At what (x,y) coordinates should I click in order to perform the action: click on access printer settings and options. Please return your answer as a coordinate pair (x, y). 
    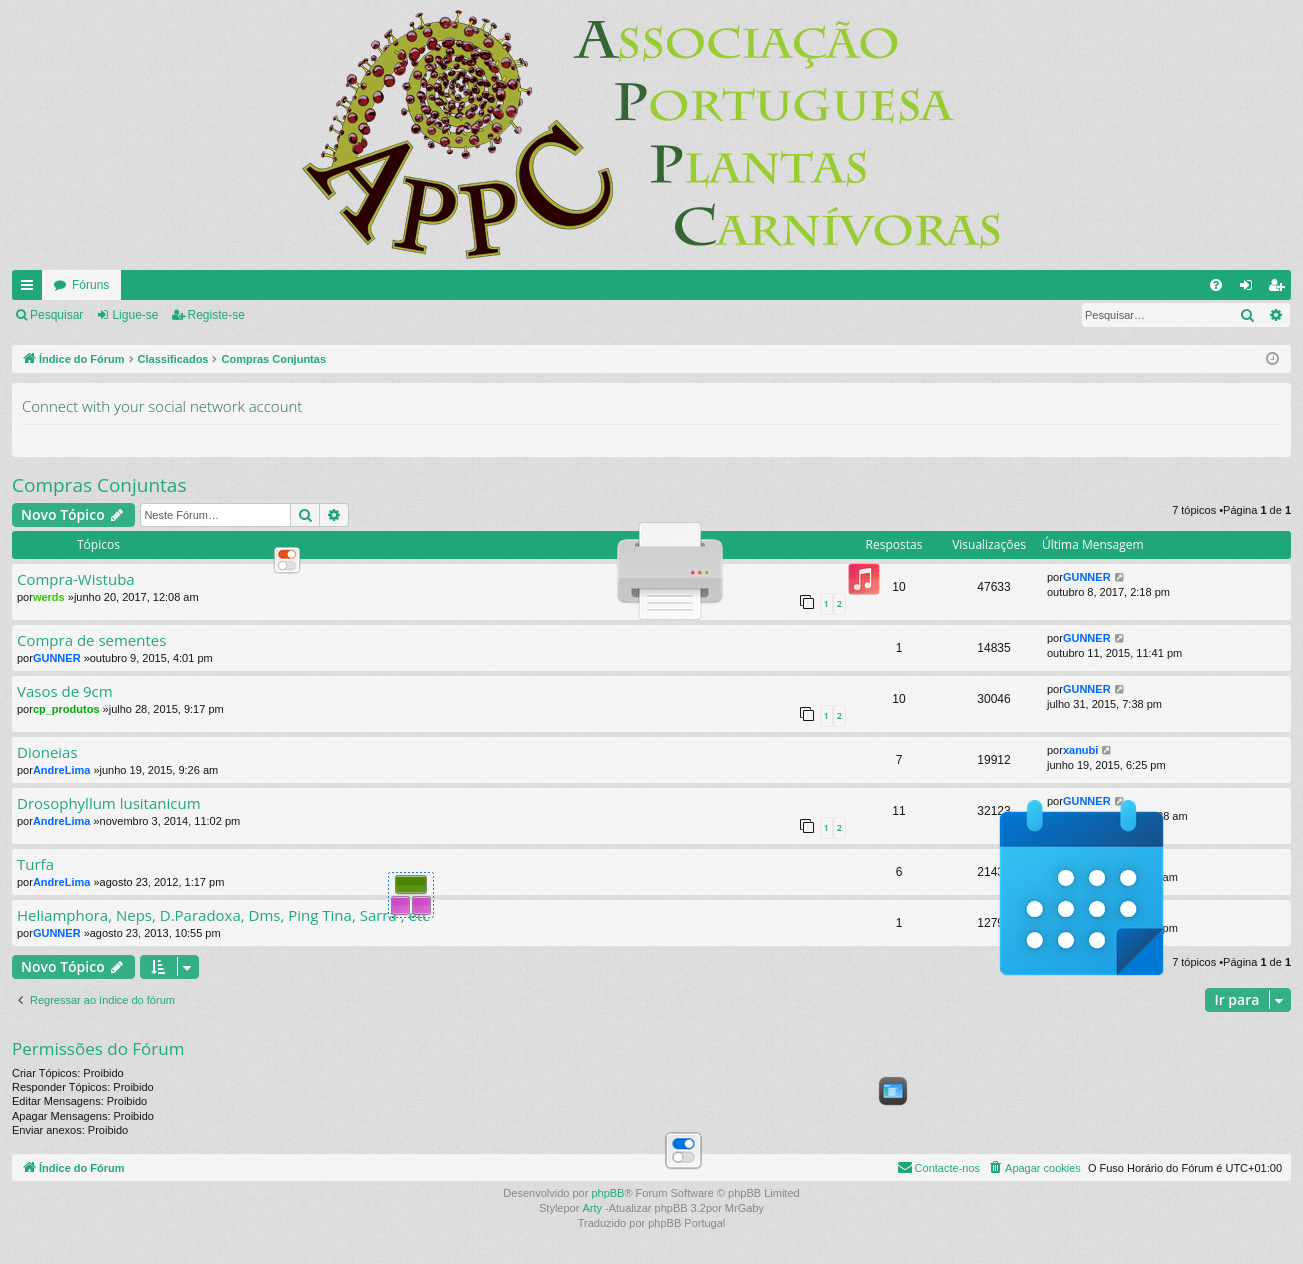
    Looking at the image, I should click on (670, 571).